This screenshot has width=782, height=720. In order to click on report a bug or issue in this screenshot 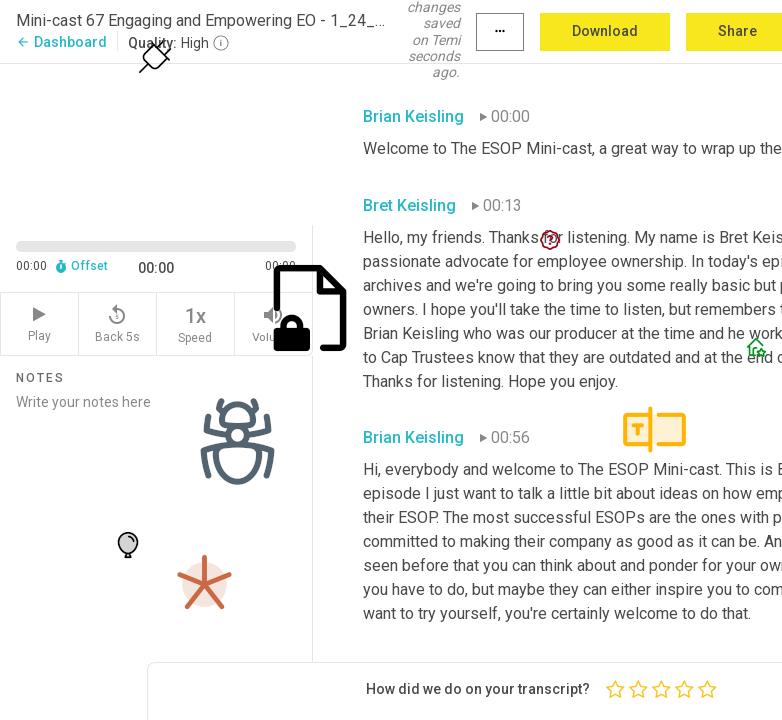, I will do `click(237, 441)`.